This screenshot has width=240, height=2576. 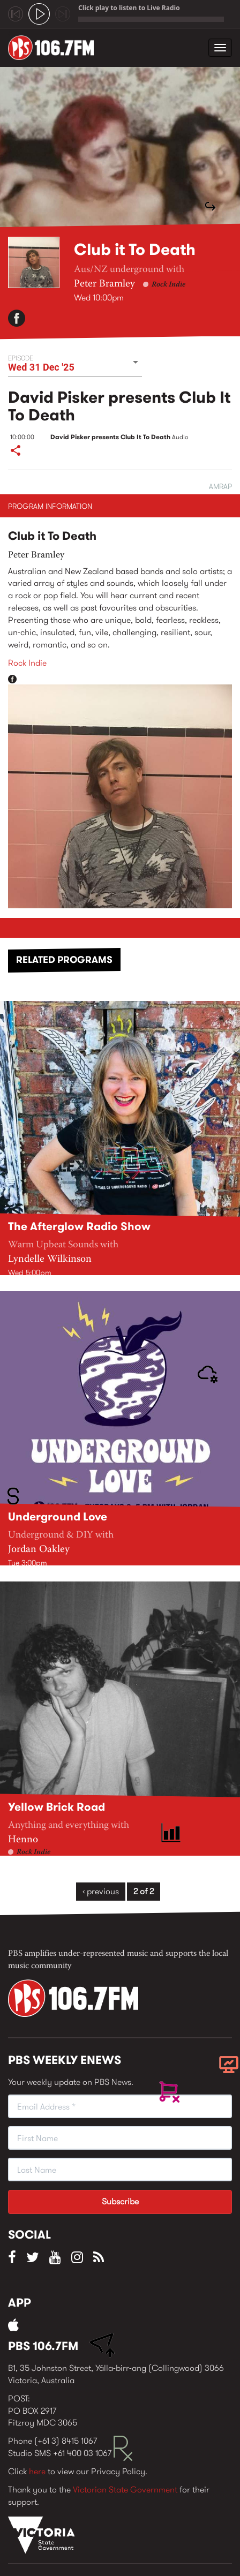 I want to click on go forward or navigate to next page, so click(x=211, y=206).